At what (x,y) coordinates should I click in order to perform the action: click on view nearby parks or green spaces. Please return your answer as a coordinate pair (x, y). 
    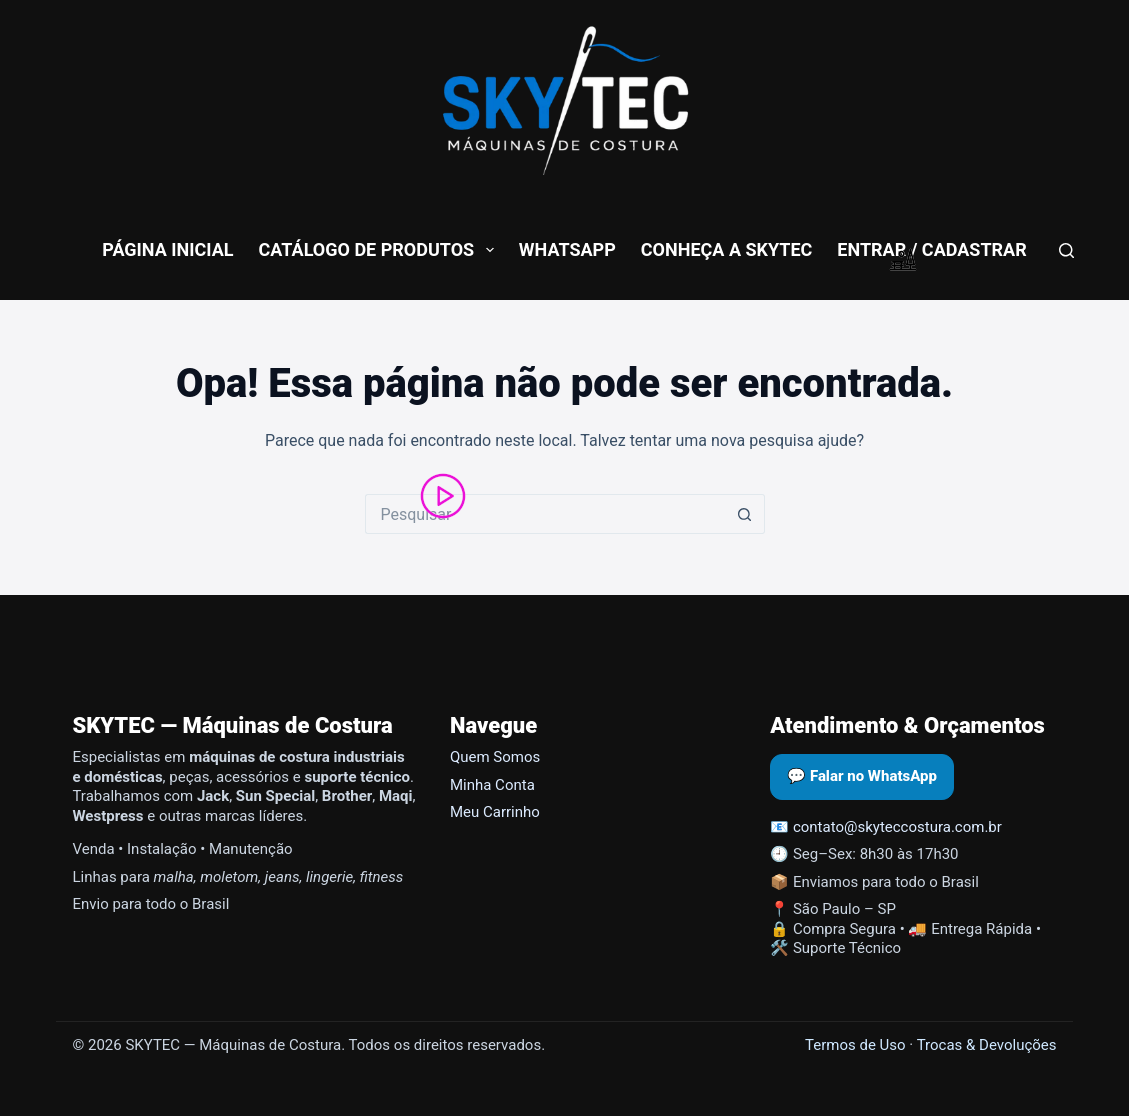
    Looking at the image, I should click on (903, 261).